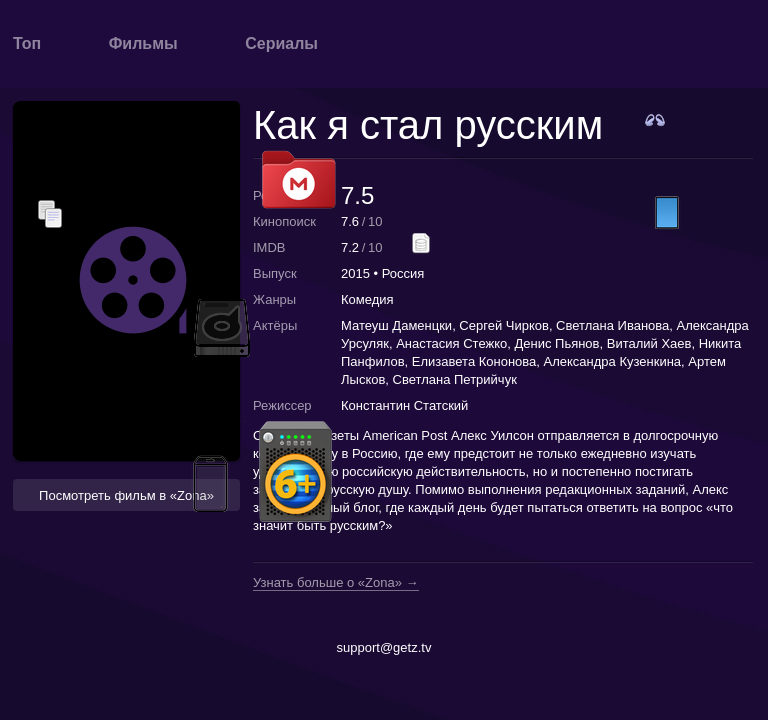 The image size is (768, 720). What do you see at coordinates (295, 471) in the screenshot?
I see `RAID 6+ storage configuration or disk array` at bounding box center [295, 471].